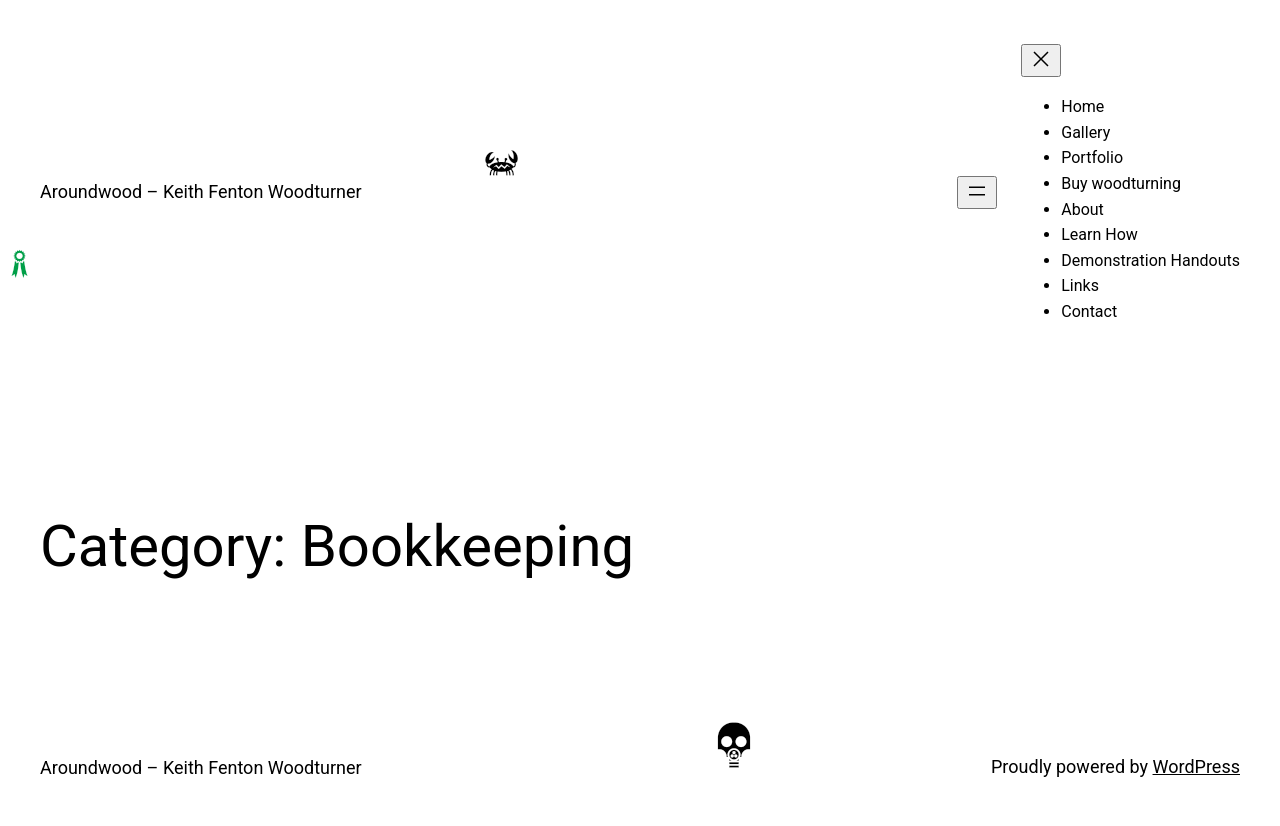  Describe the element at coordinates (501, 163) in the screenshot. I see `indicates a failed or unsuccessful game action` at that location.